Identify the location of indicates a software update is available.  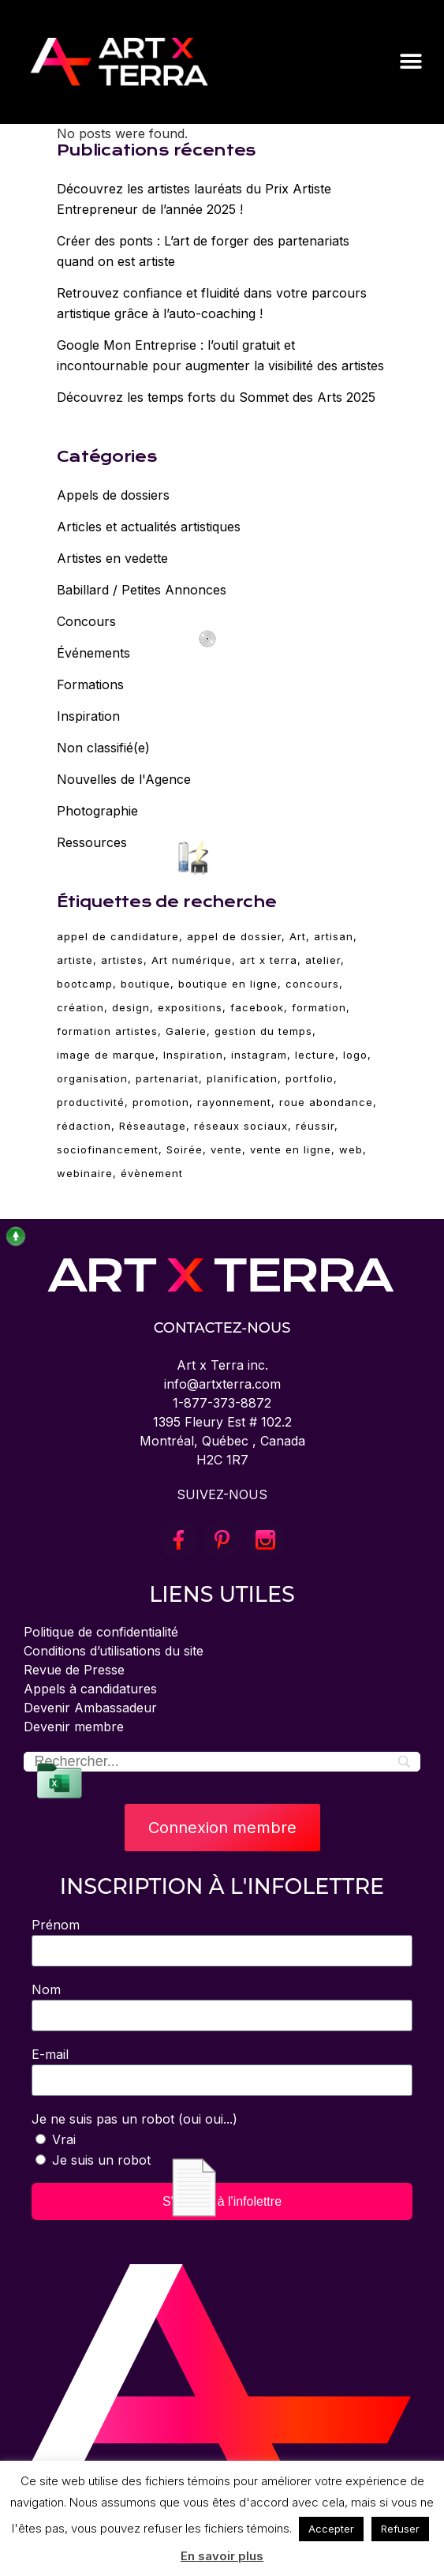
(16, 1236).